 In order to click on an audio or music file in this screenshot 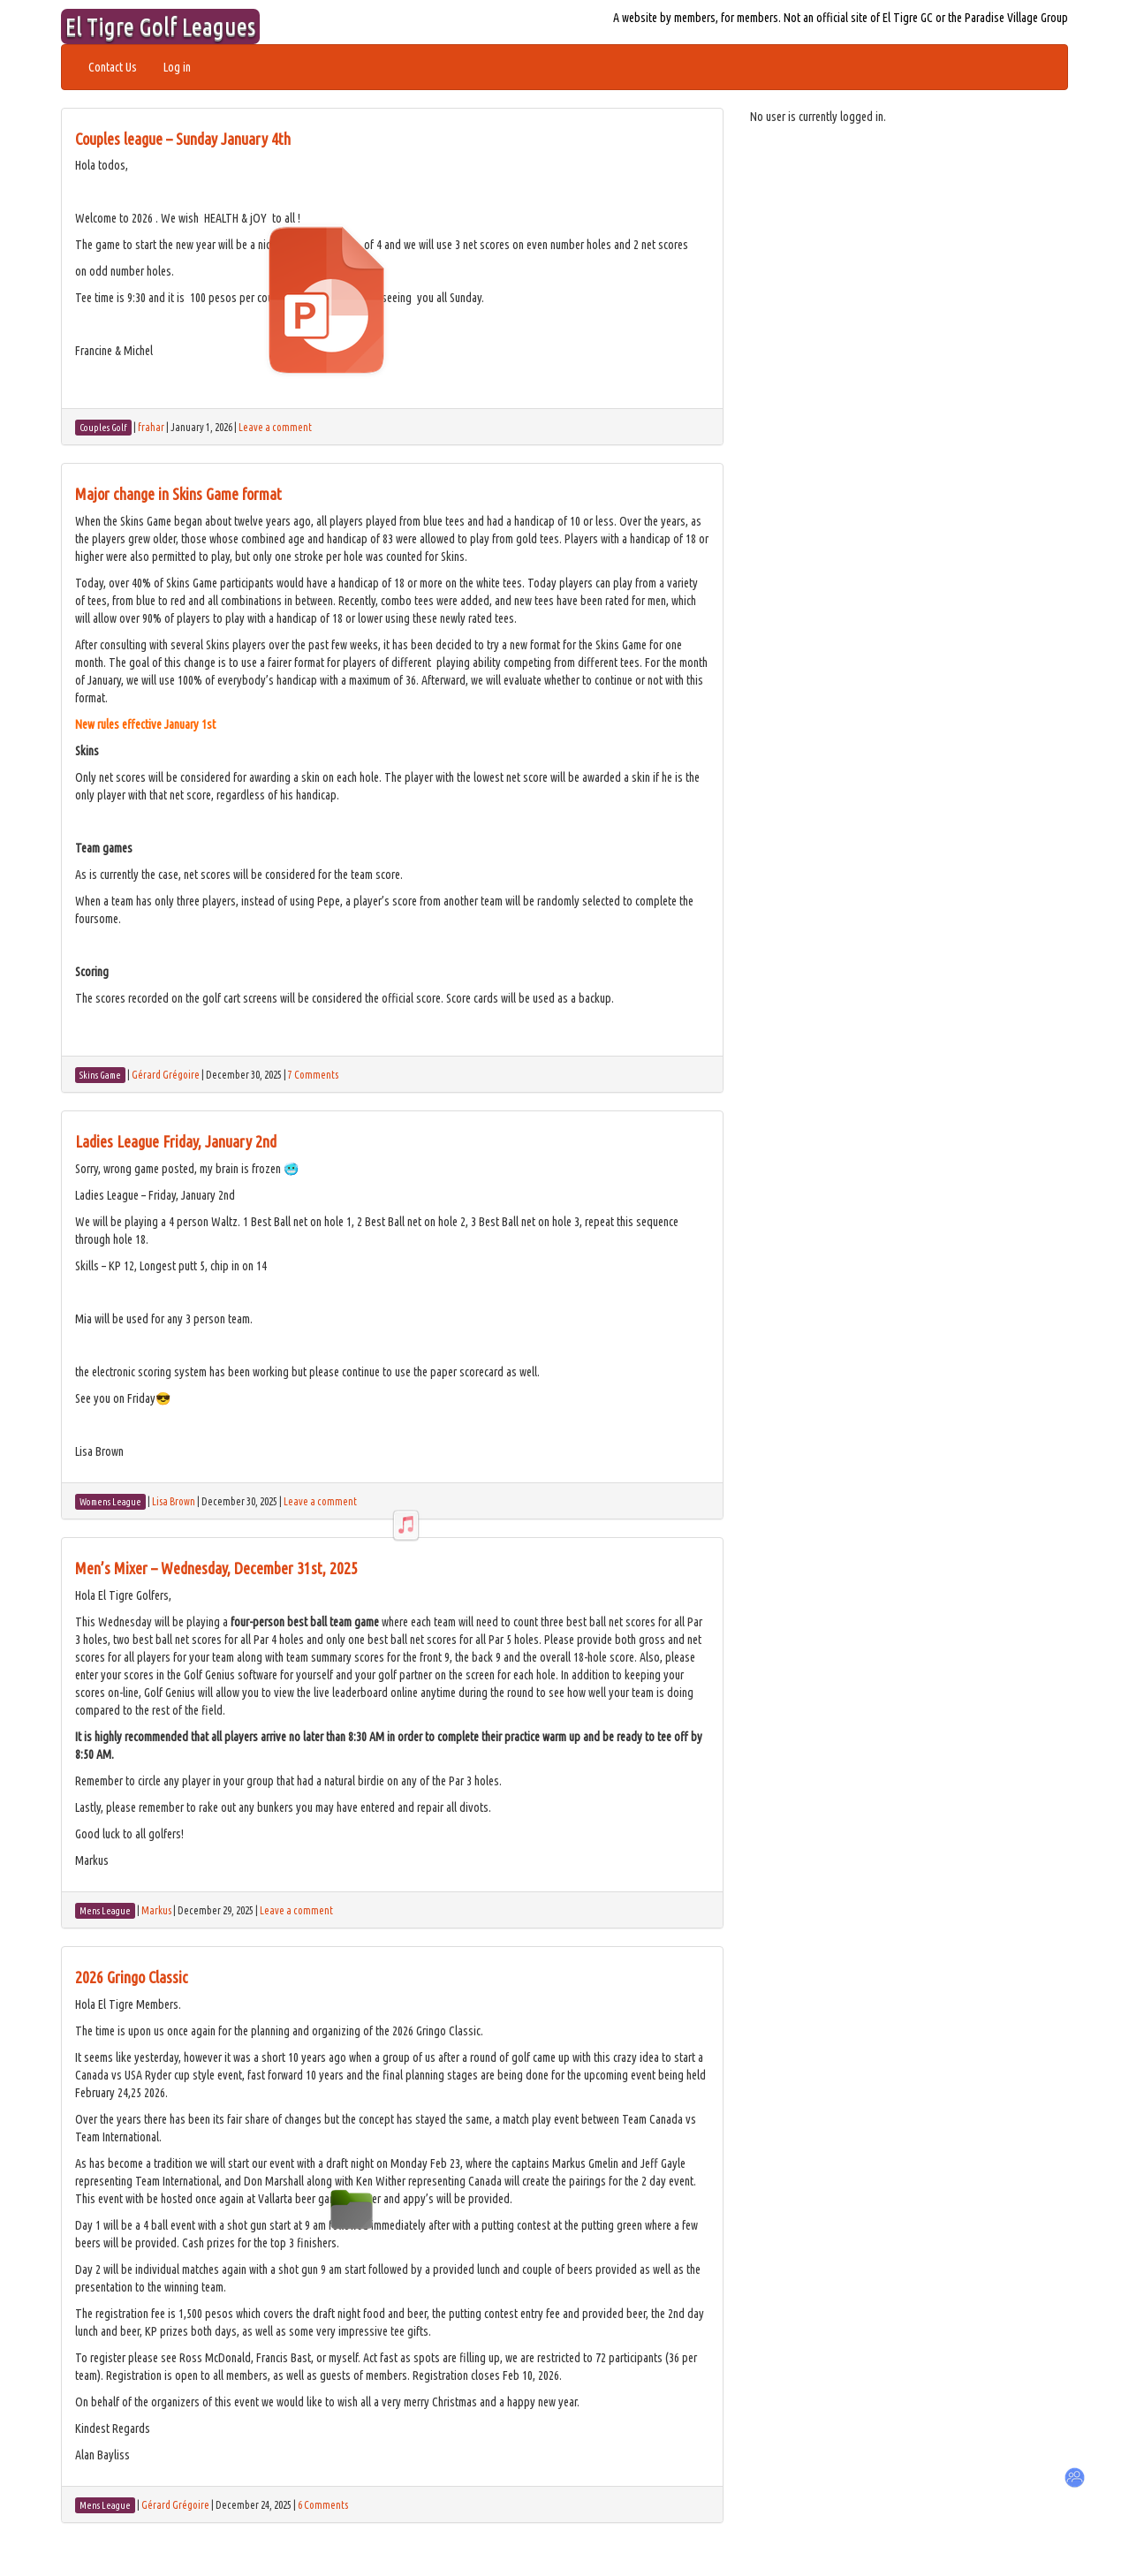, I will do `click(405, 1525)`.